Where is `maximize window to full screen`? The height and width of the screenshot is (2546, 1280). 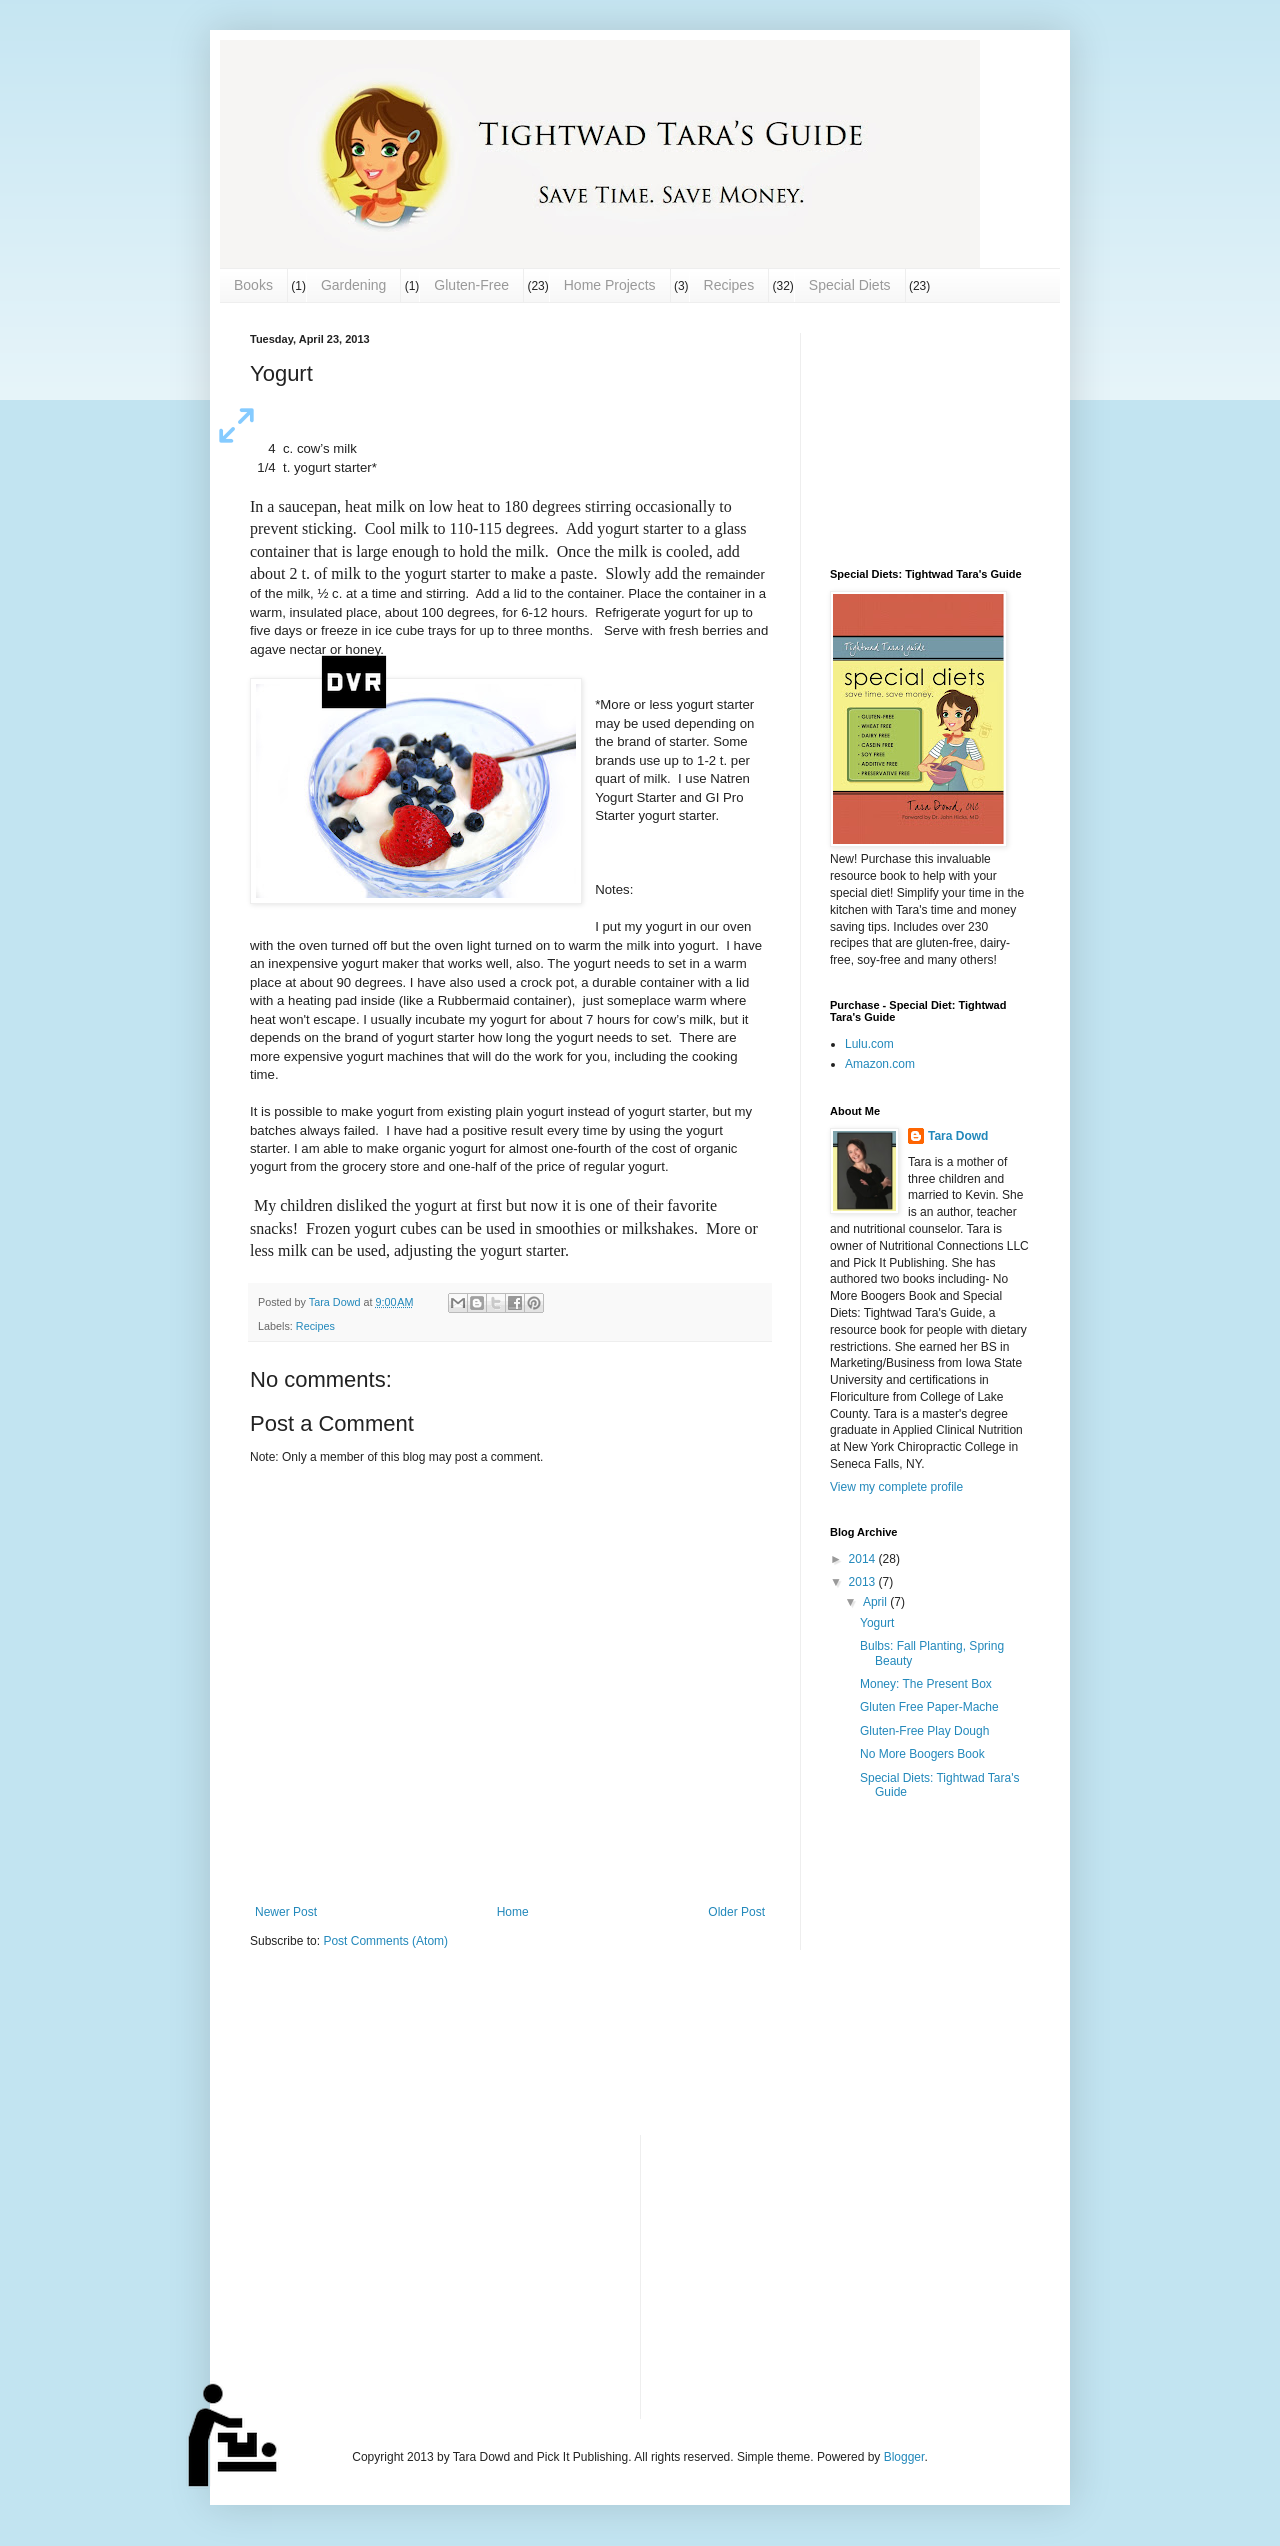 maximize window to full screen is located at coordinates (236, 425).